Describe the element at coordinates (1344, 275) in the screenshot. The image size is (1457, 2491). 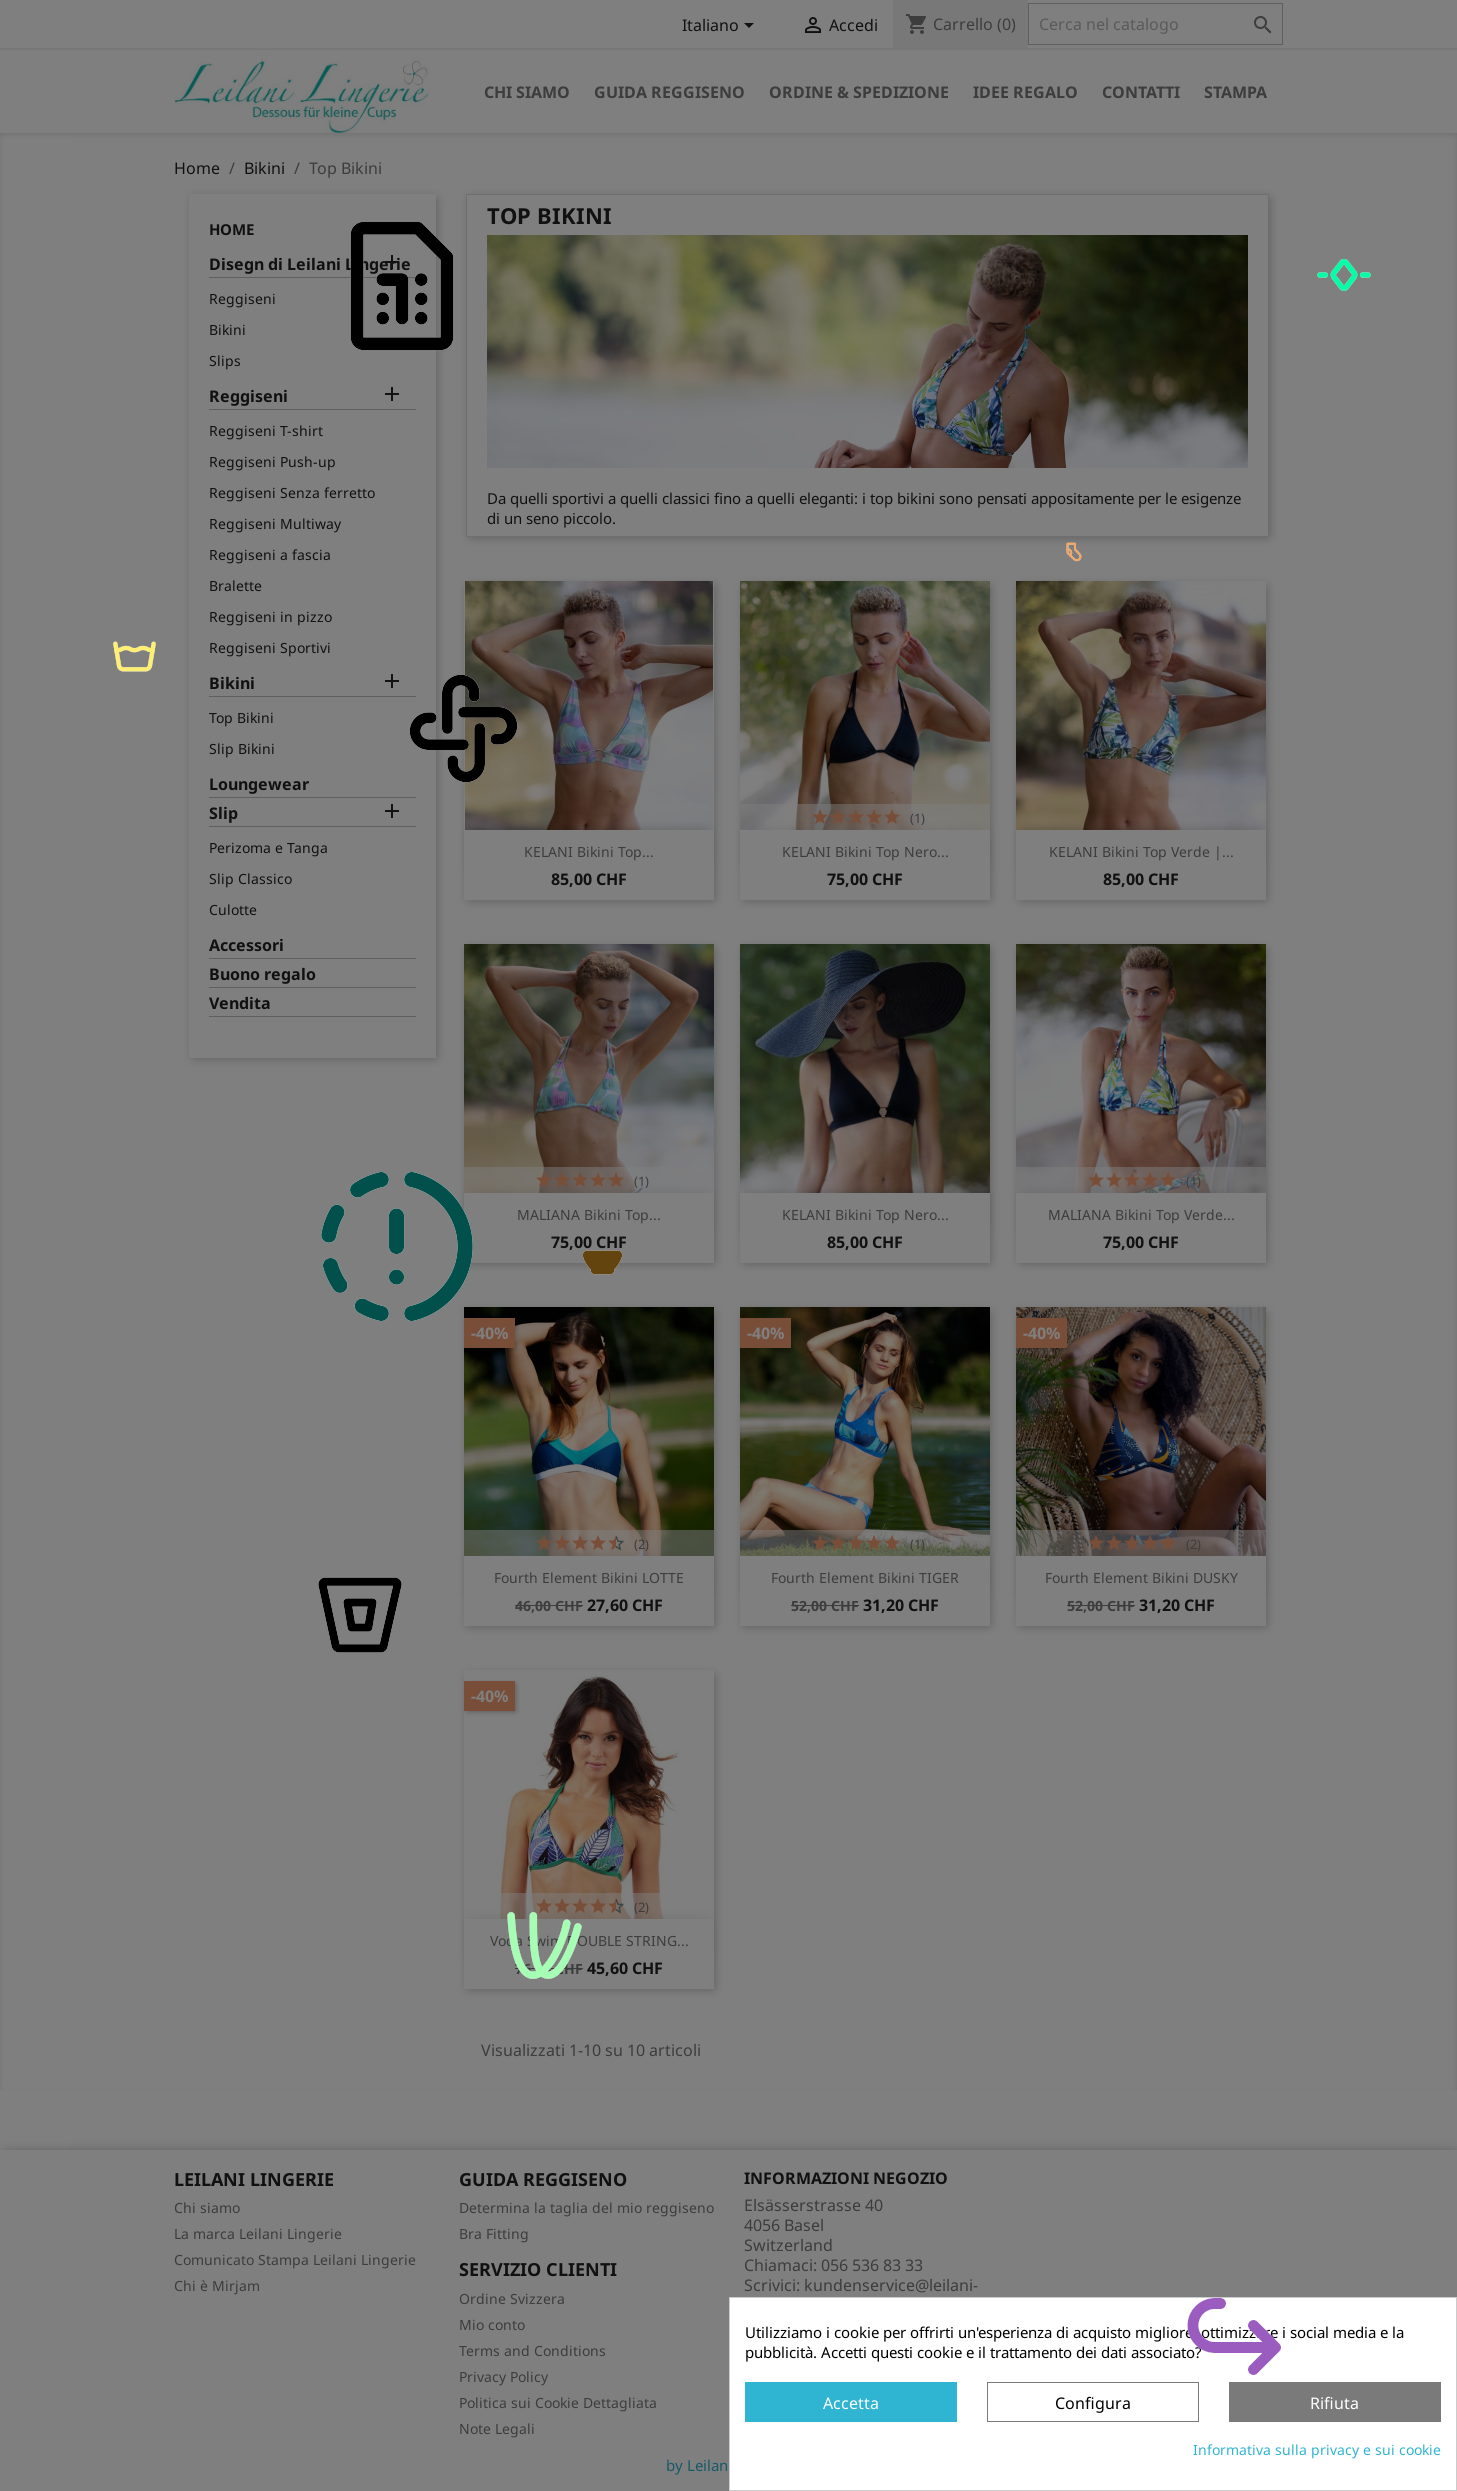
I see `align keyframe to horizontal center` at that location.